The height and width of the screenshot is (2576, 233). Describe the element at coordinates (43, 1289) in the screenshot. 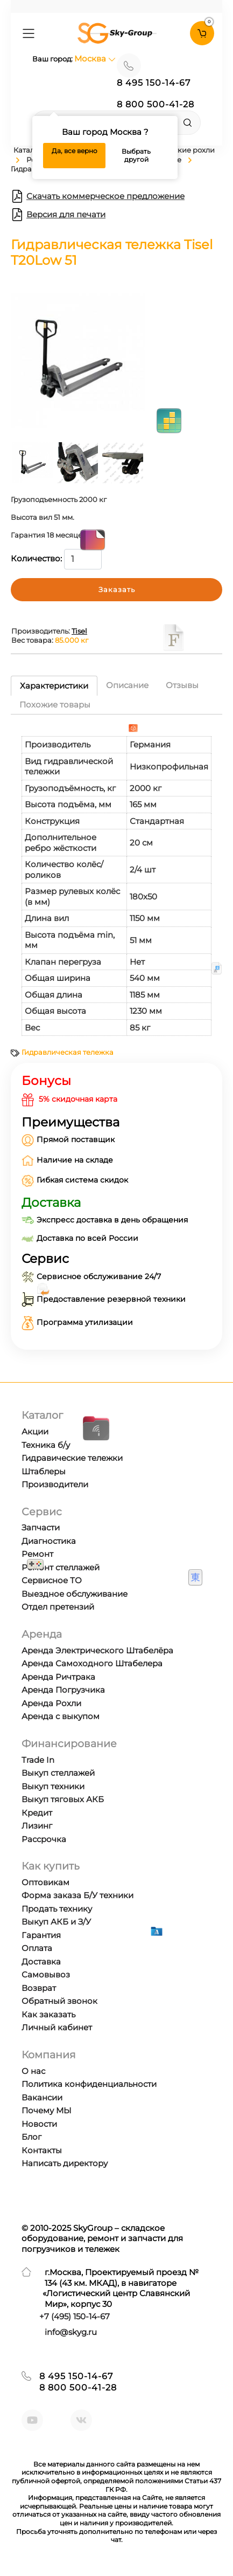

I see `indicates a replied email message` at that location.